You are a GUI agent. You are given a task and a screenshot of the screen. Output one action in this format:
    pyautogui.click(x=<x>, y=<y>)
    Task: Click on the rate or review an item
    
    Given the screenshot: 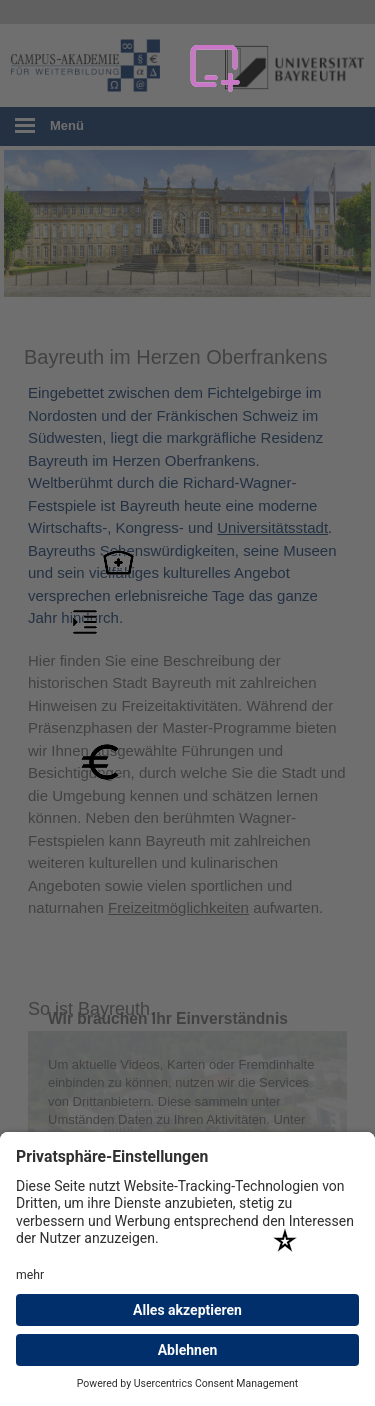 What is the action you would take?
    pyautogui.click(x=285, y=1240)
    